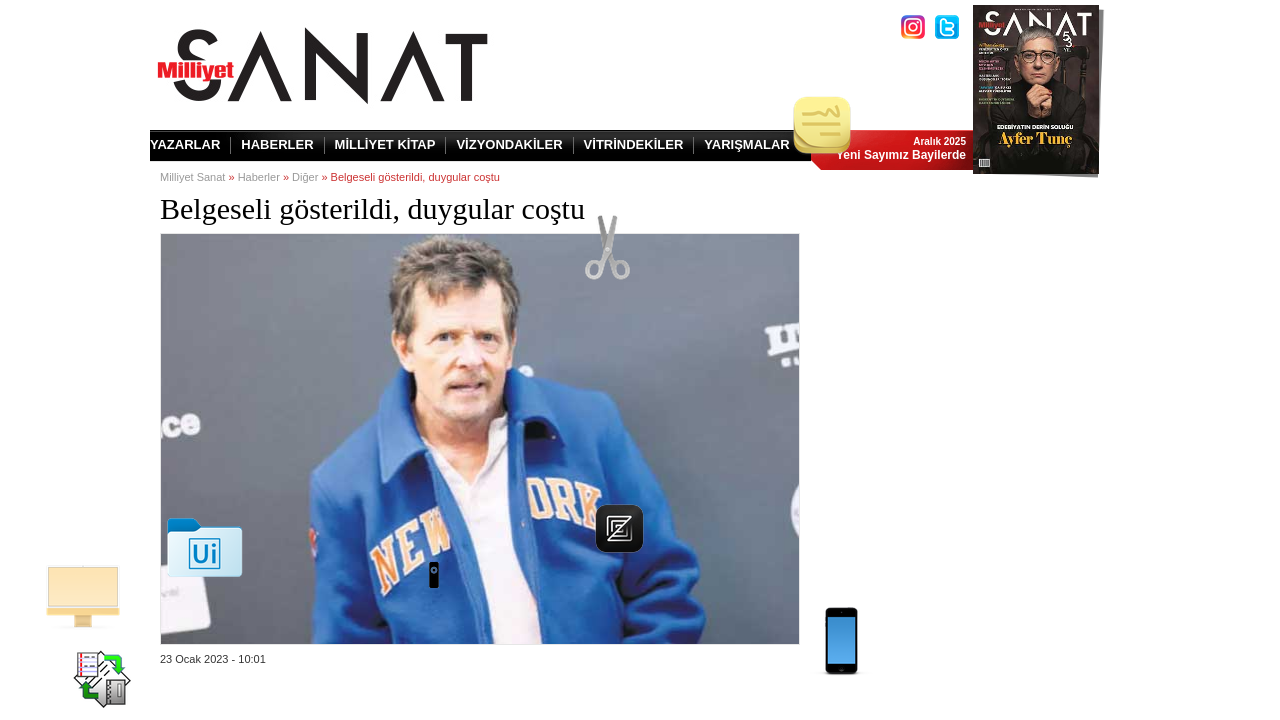 This screenshot has height=720, width=1280. Describe the element at coordinates (83, 595) in the screenshot. I see `represents a yellow iMac device in system preferences` at that location.